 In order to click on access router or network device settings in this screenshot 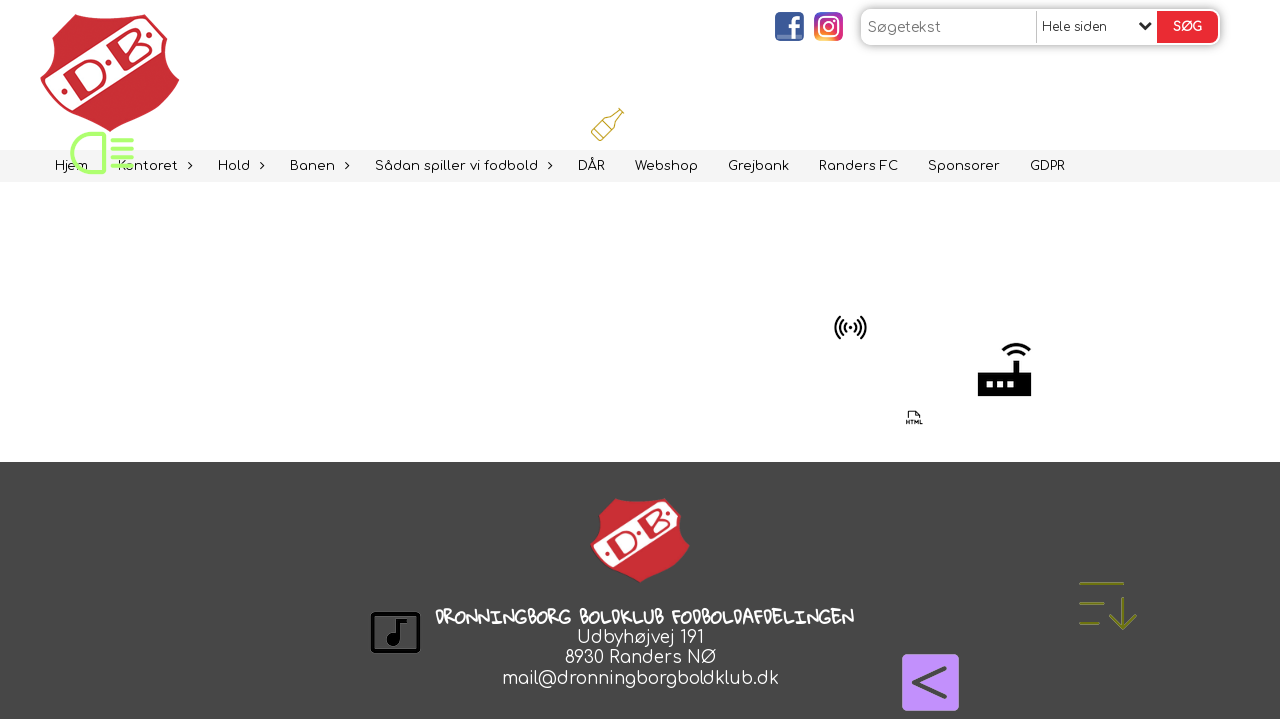, I will do `click(1004, 369)`.